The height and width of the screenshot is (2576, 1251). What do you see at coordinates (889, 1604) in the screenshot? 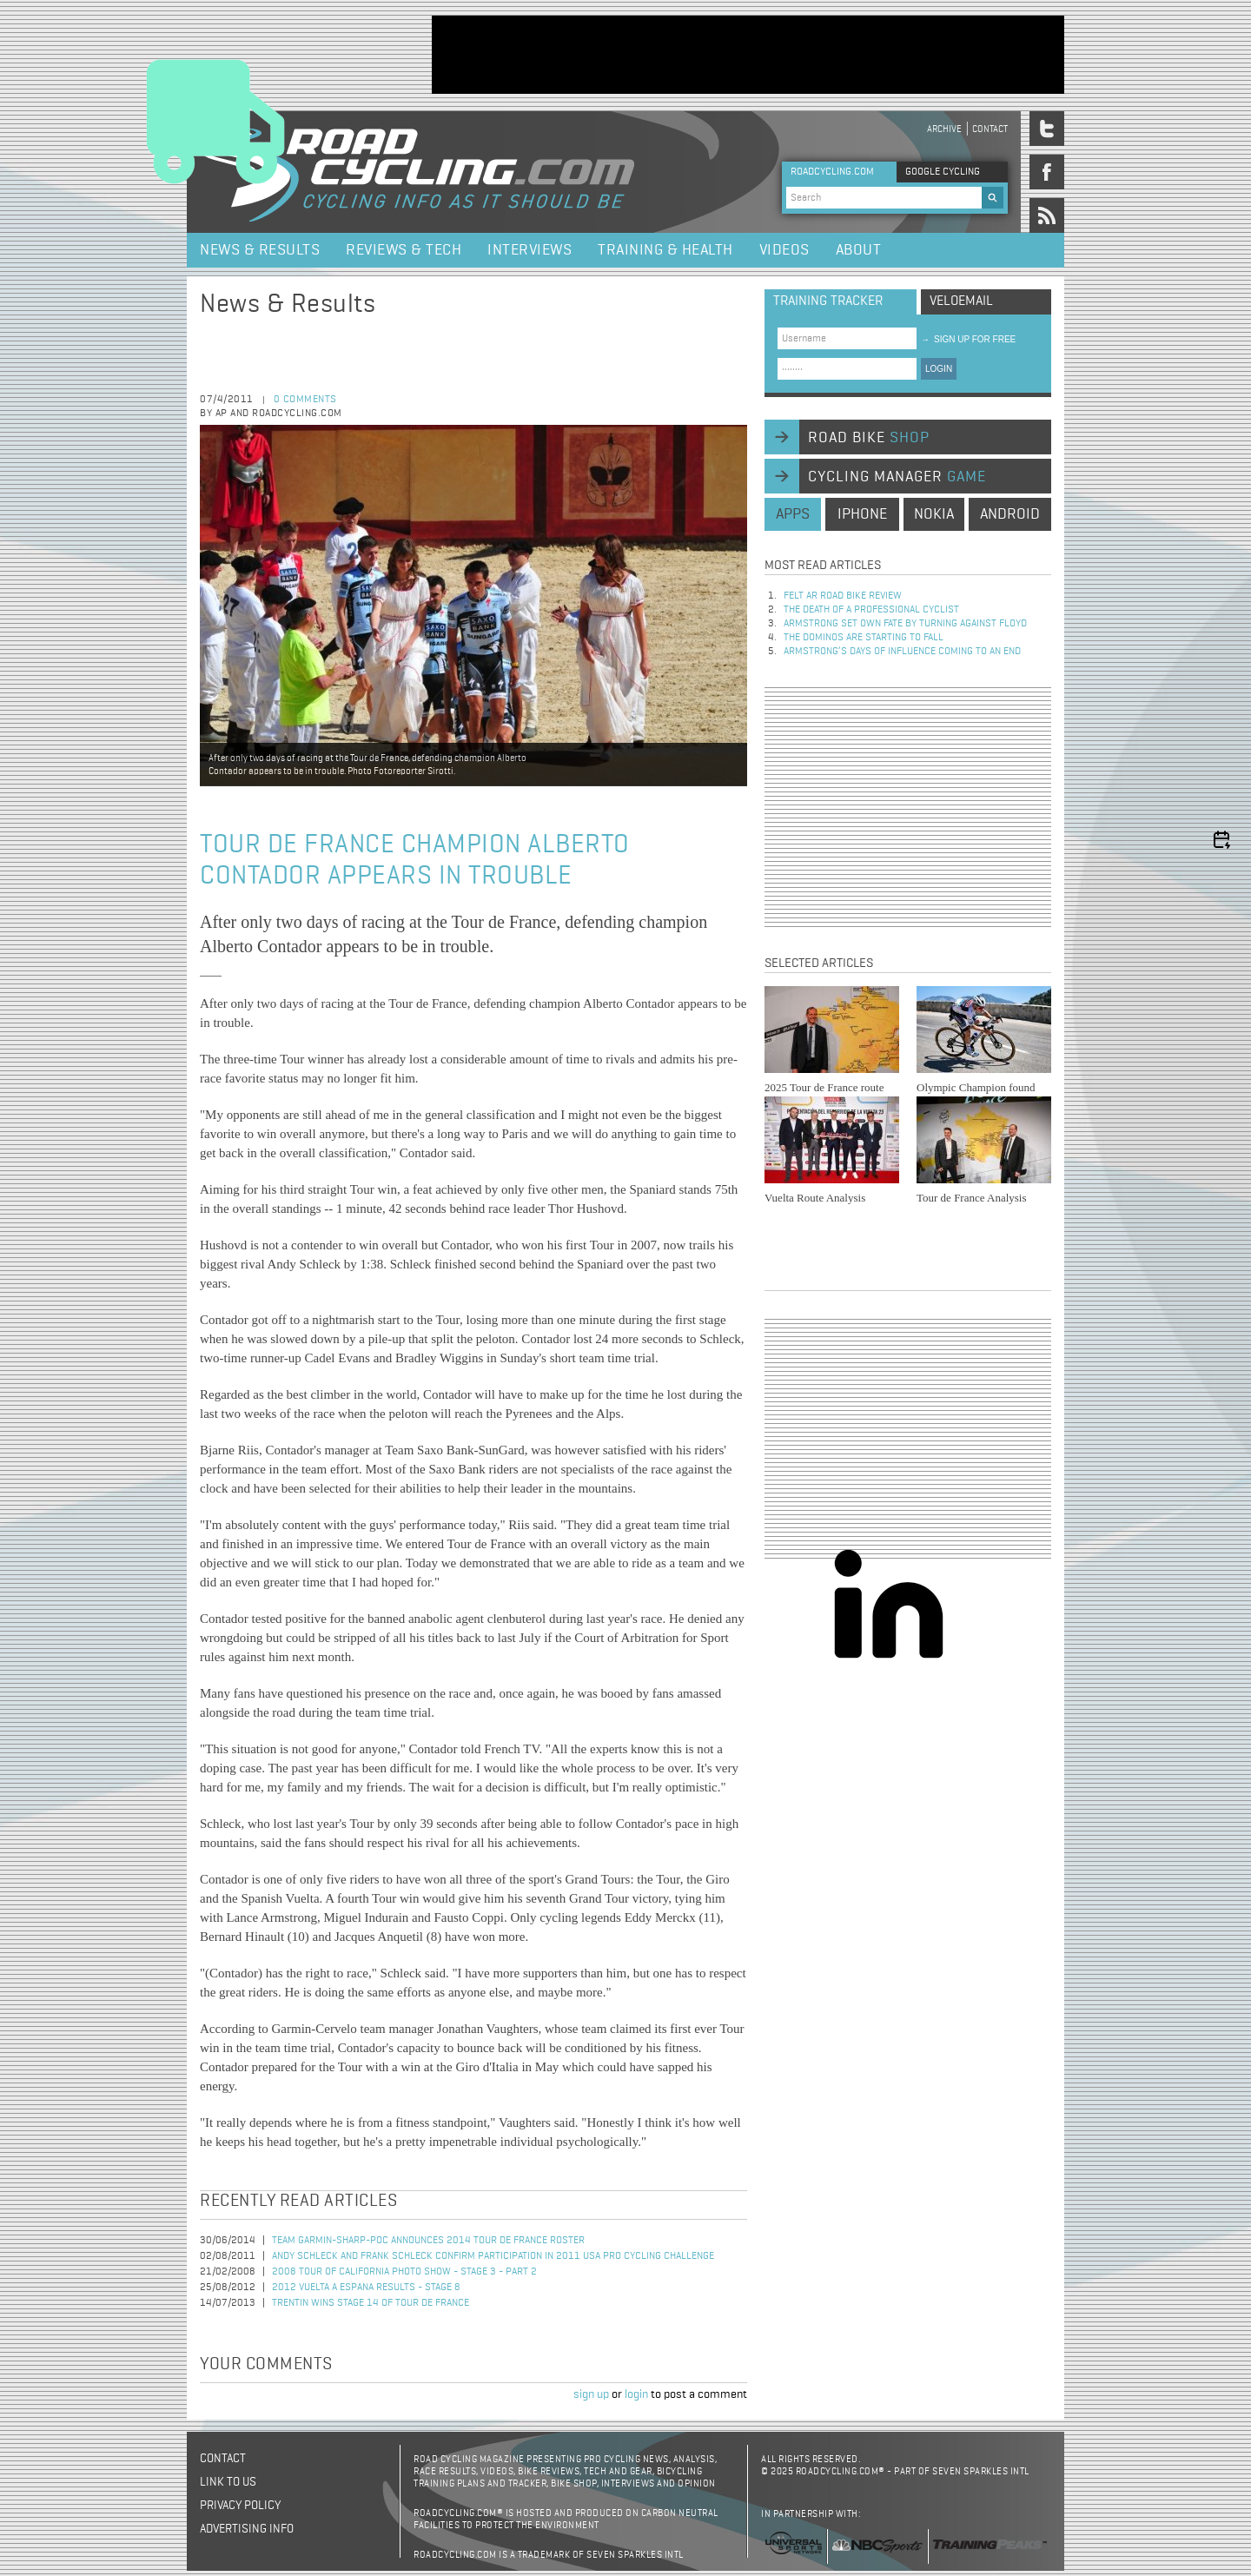
I see `connect with LinkedIn profile` at bounding box center [889, 1604].